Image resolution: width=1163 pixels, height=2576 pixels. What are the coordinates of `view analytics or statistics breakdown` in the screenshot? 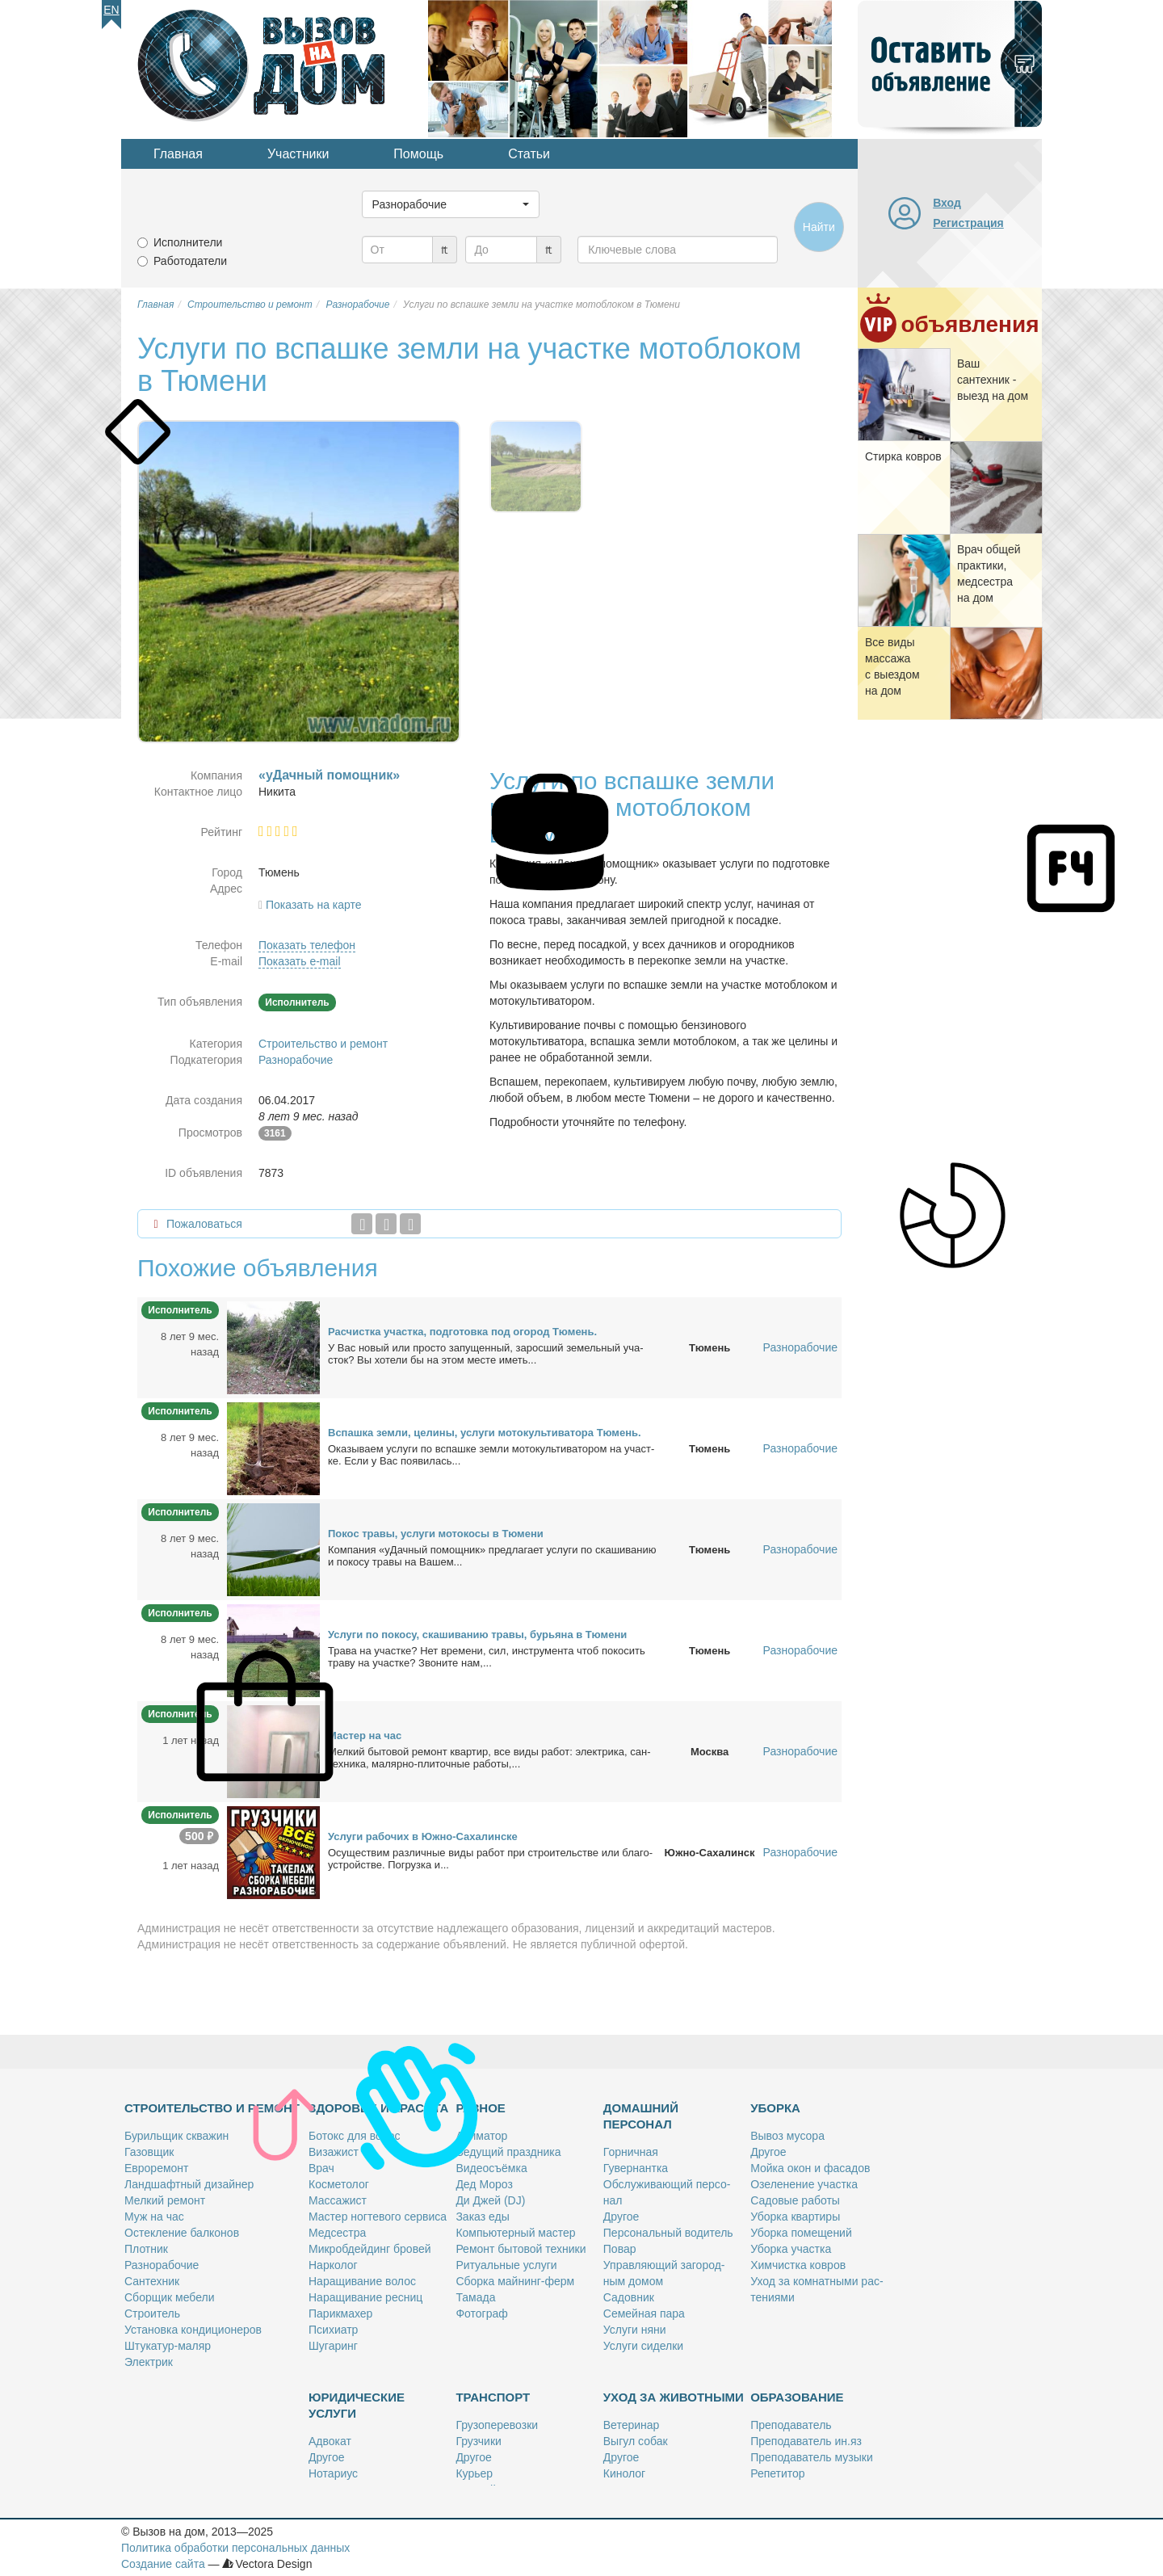 It's located at (952, 1215).